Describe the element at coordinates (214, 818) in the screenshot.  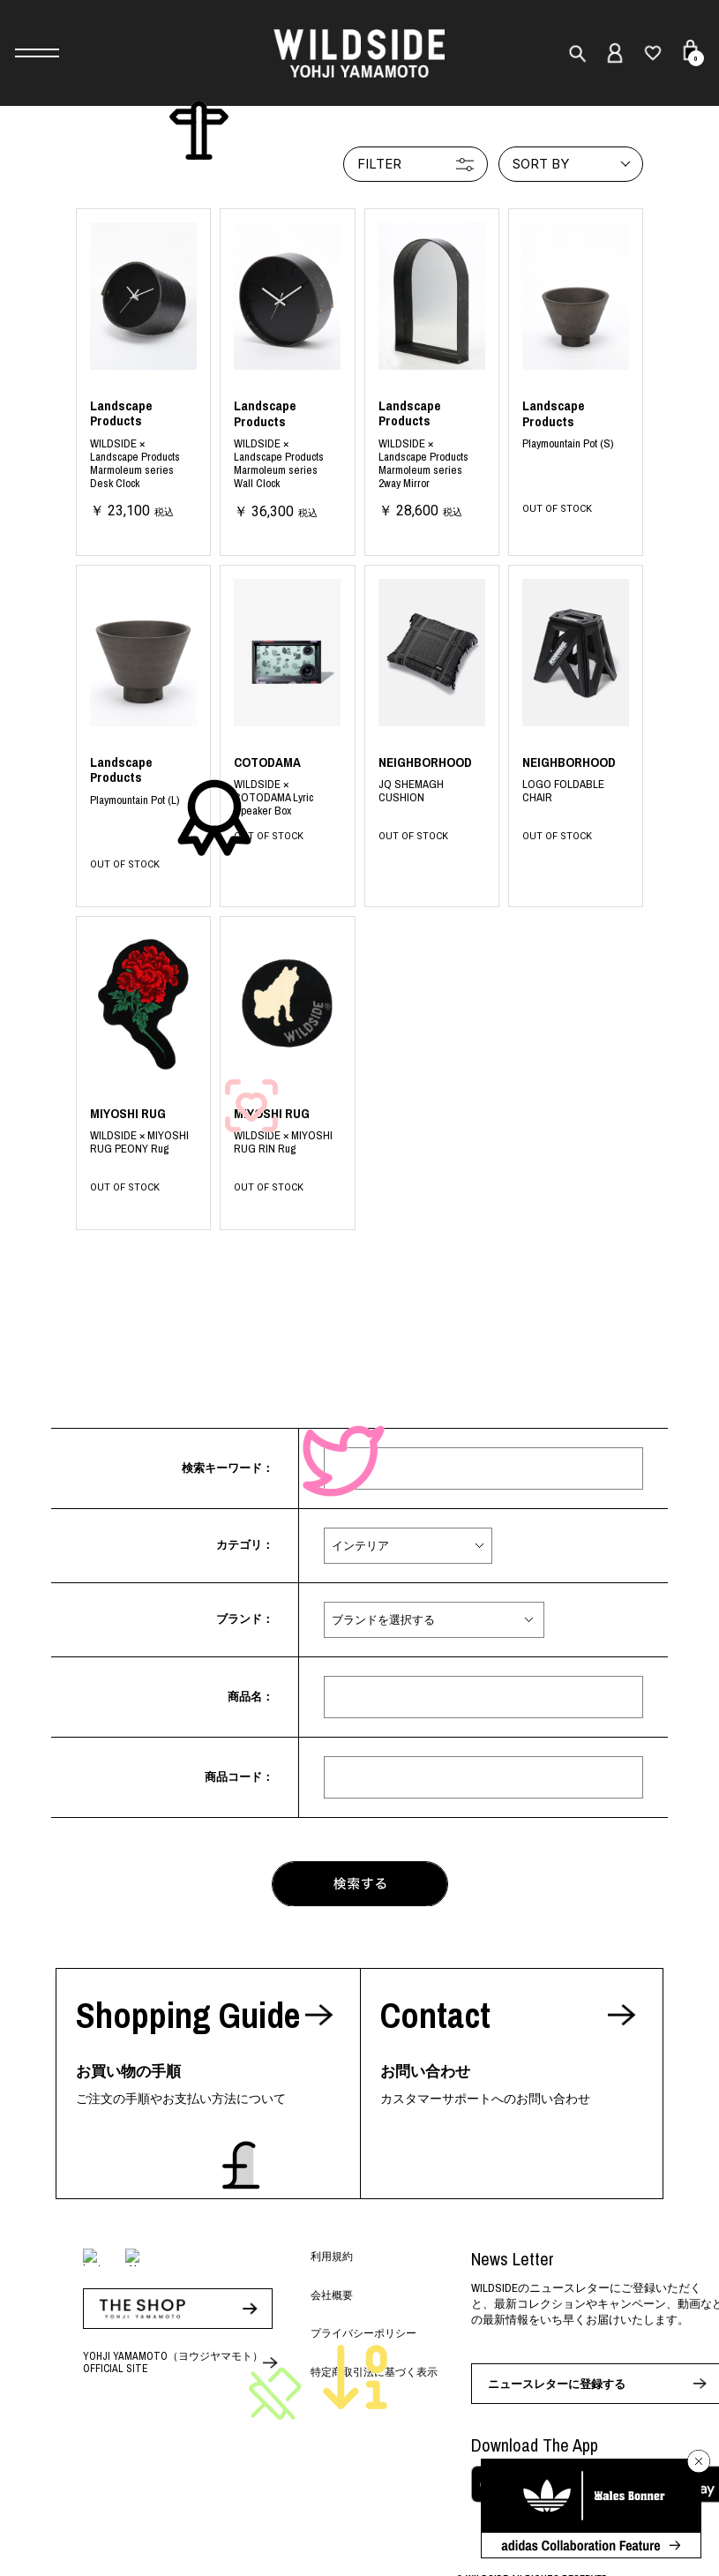
I see `view achievements or awards` at that location.